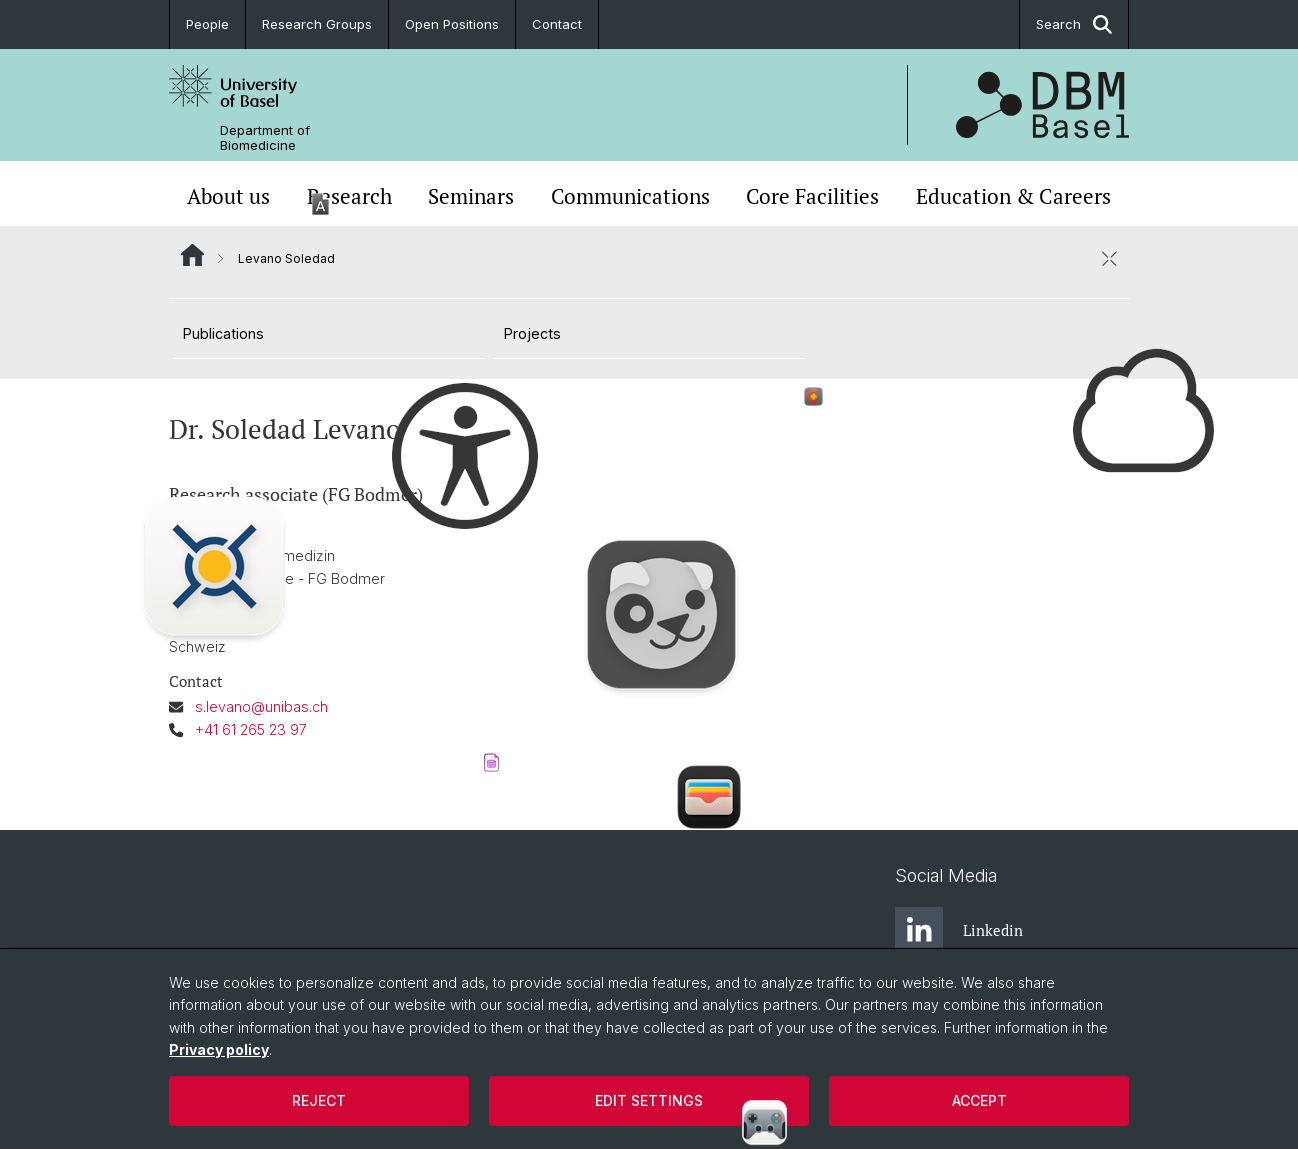  I want to click on launch OpenRA Command & Conquer game, so click(813, 396).